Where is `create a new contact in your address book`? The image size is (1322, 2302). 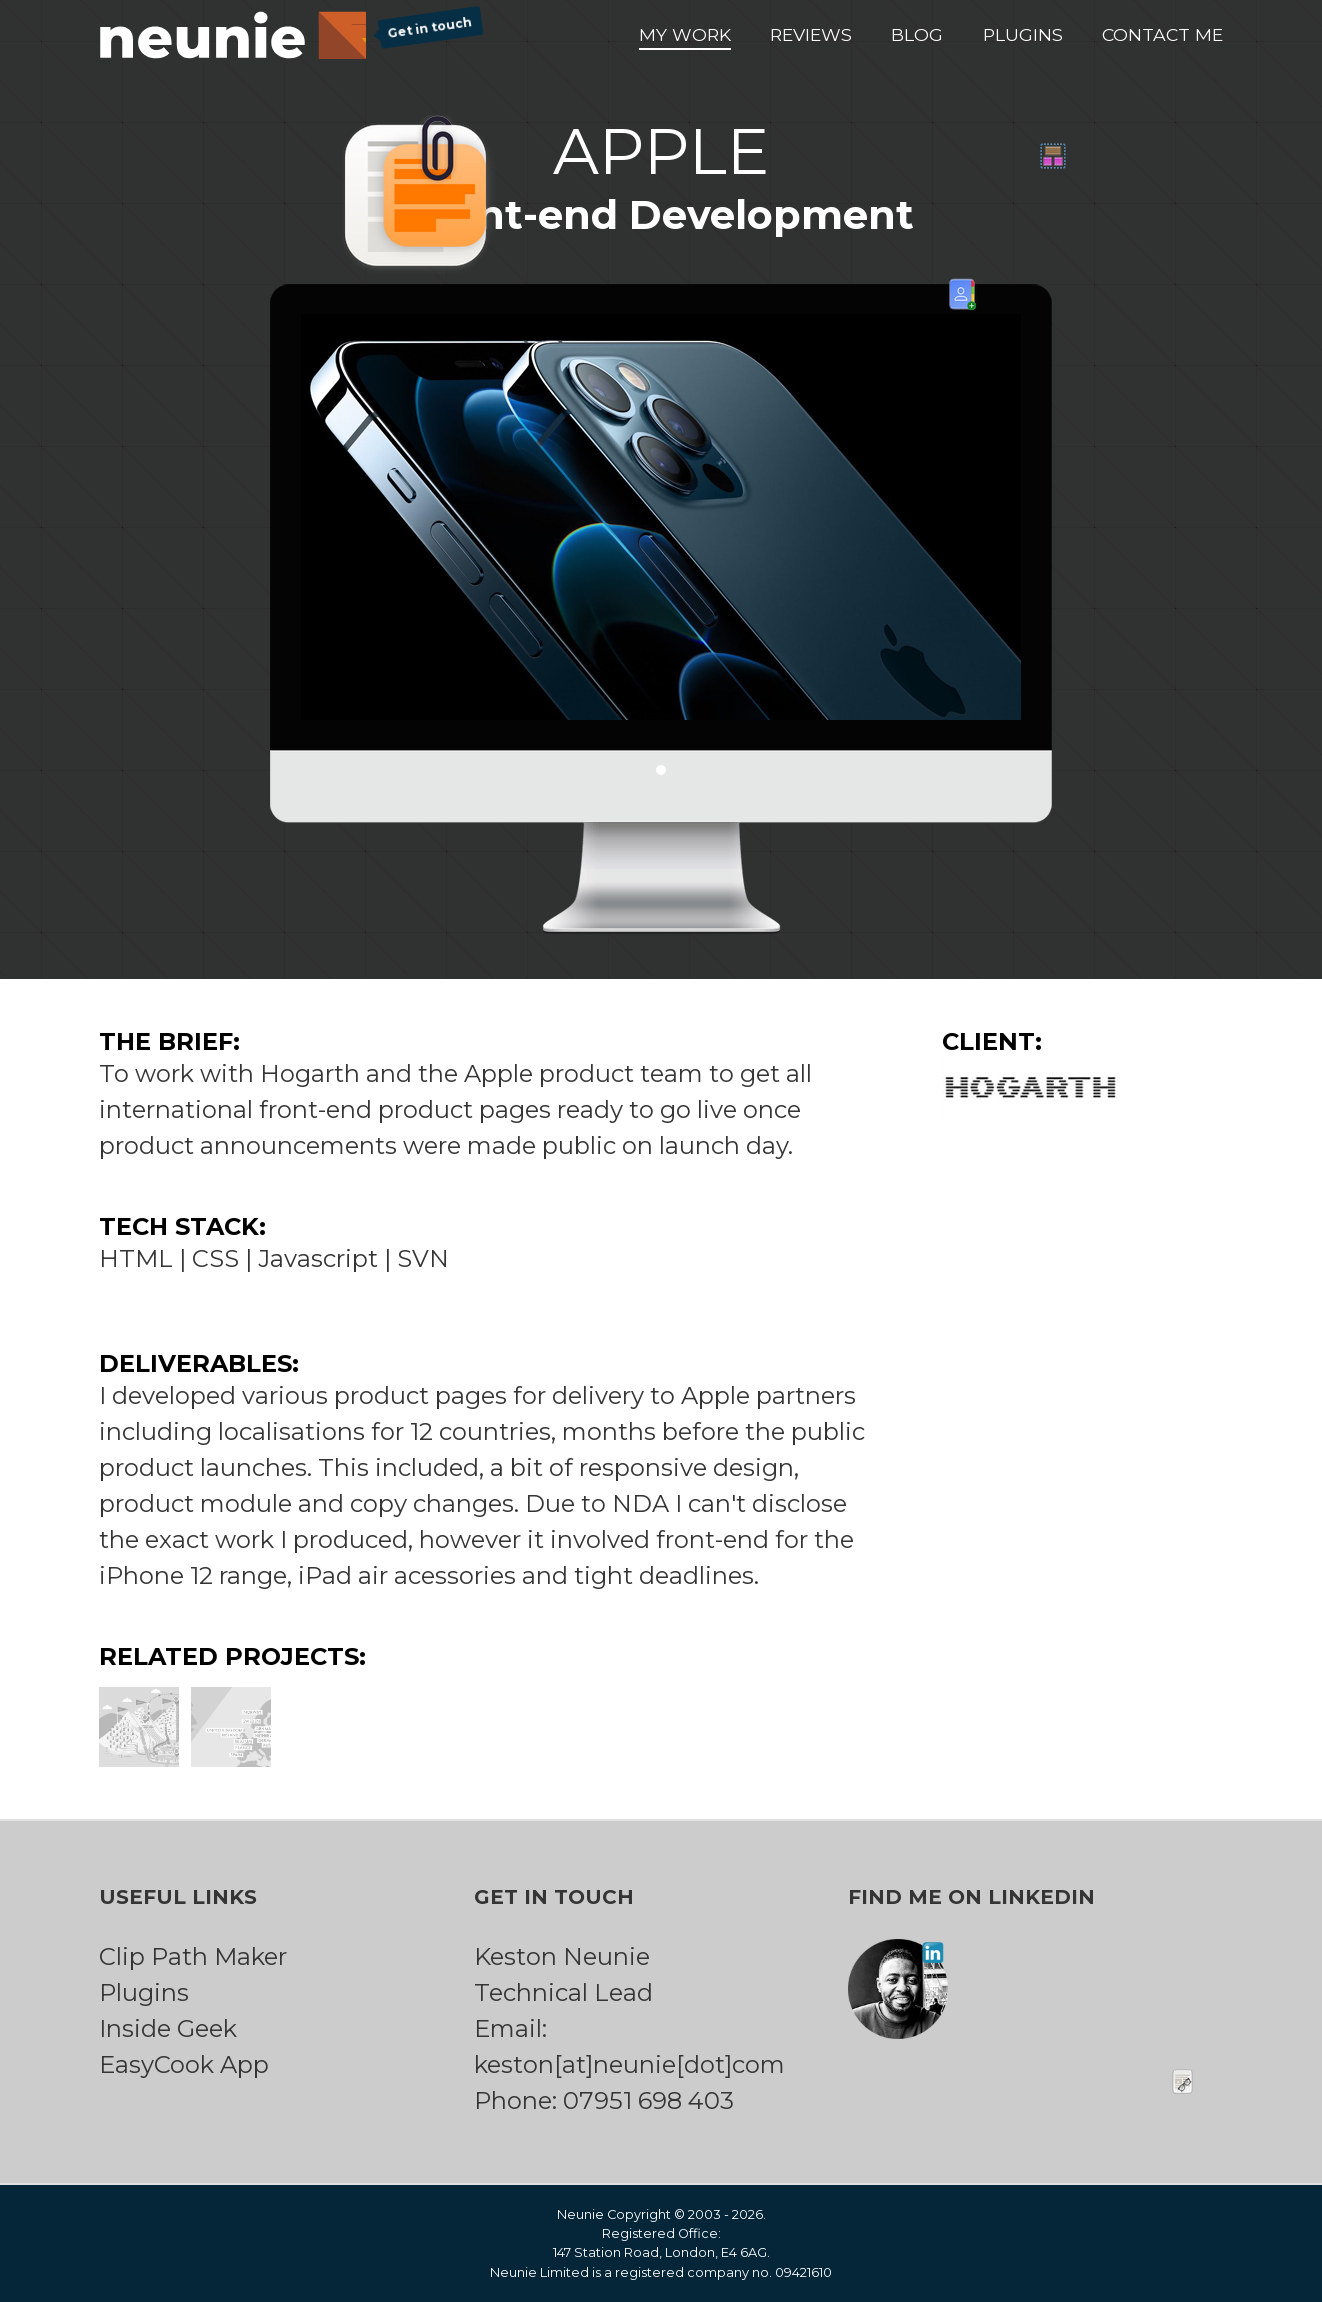
create a new contact in your address book is located at coordinates (962, 294).